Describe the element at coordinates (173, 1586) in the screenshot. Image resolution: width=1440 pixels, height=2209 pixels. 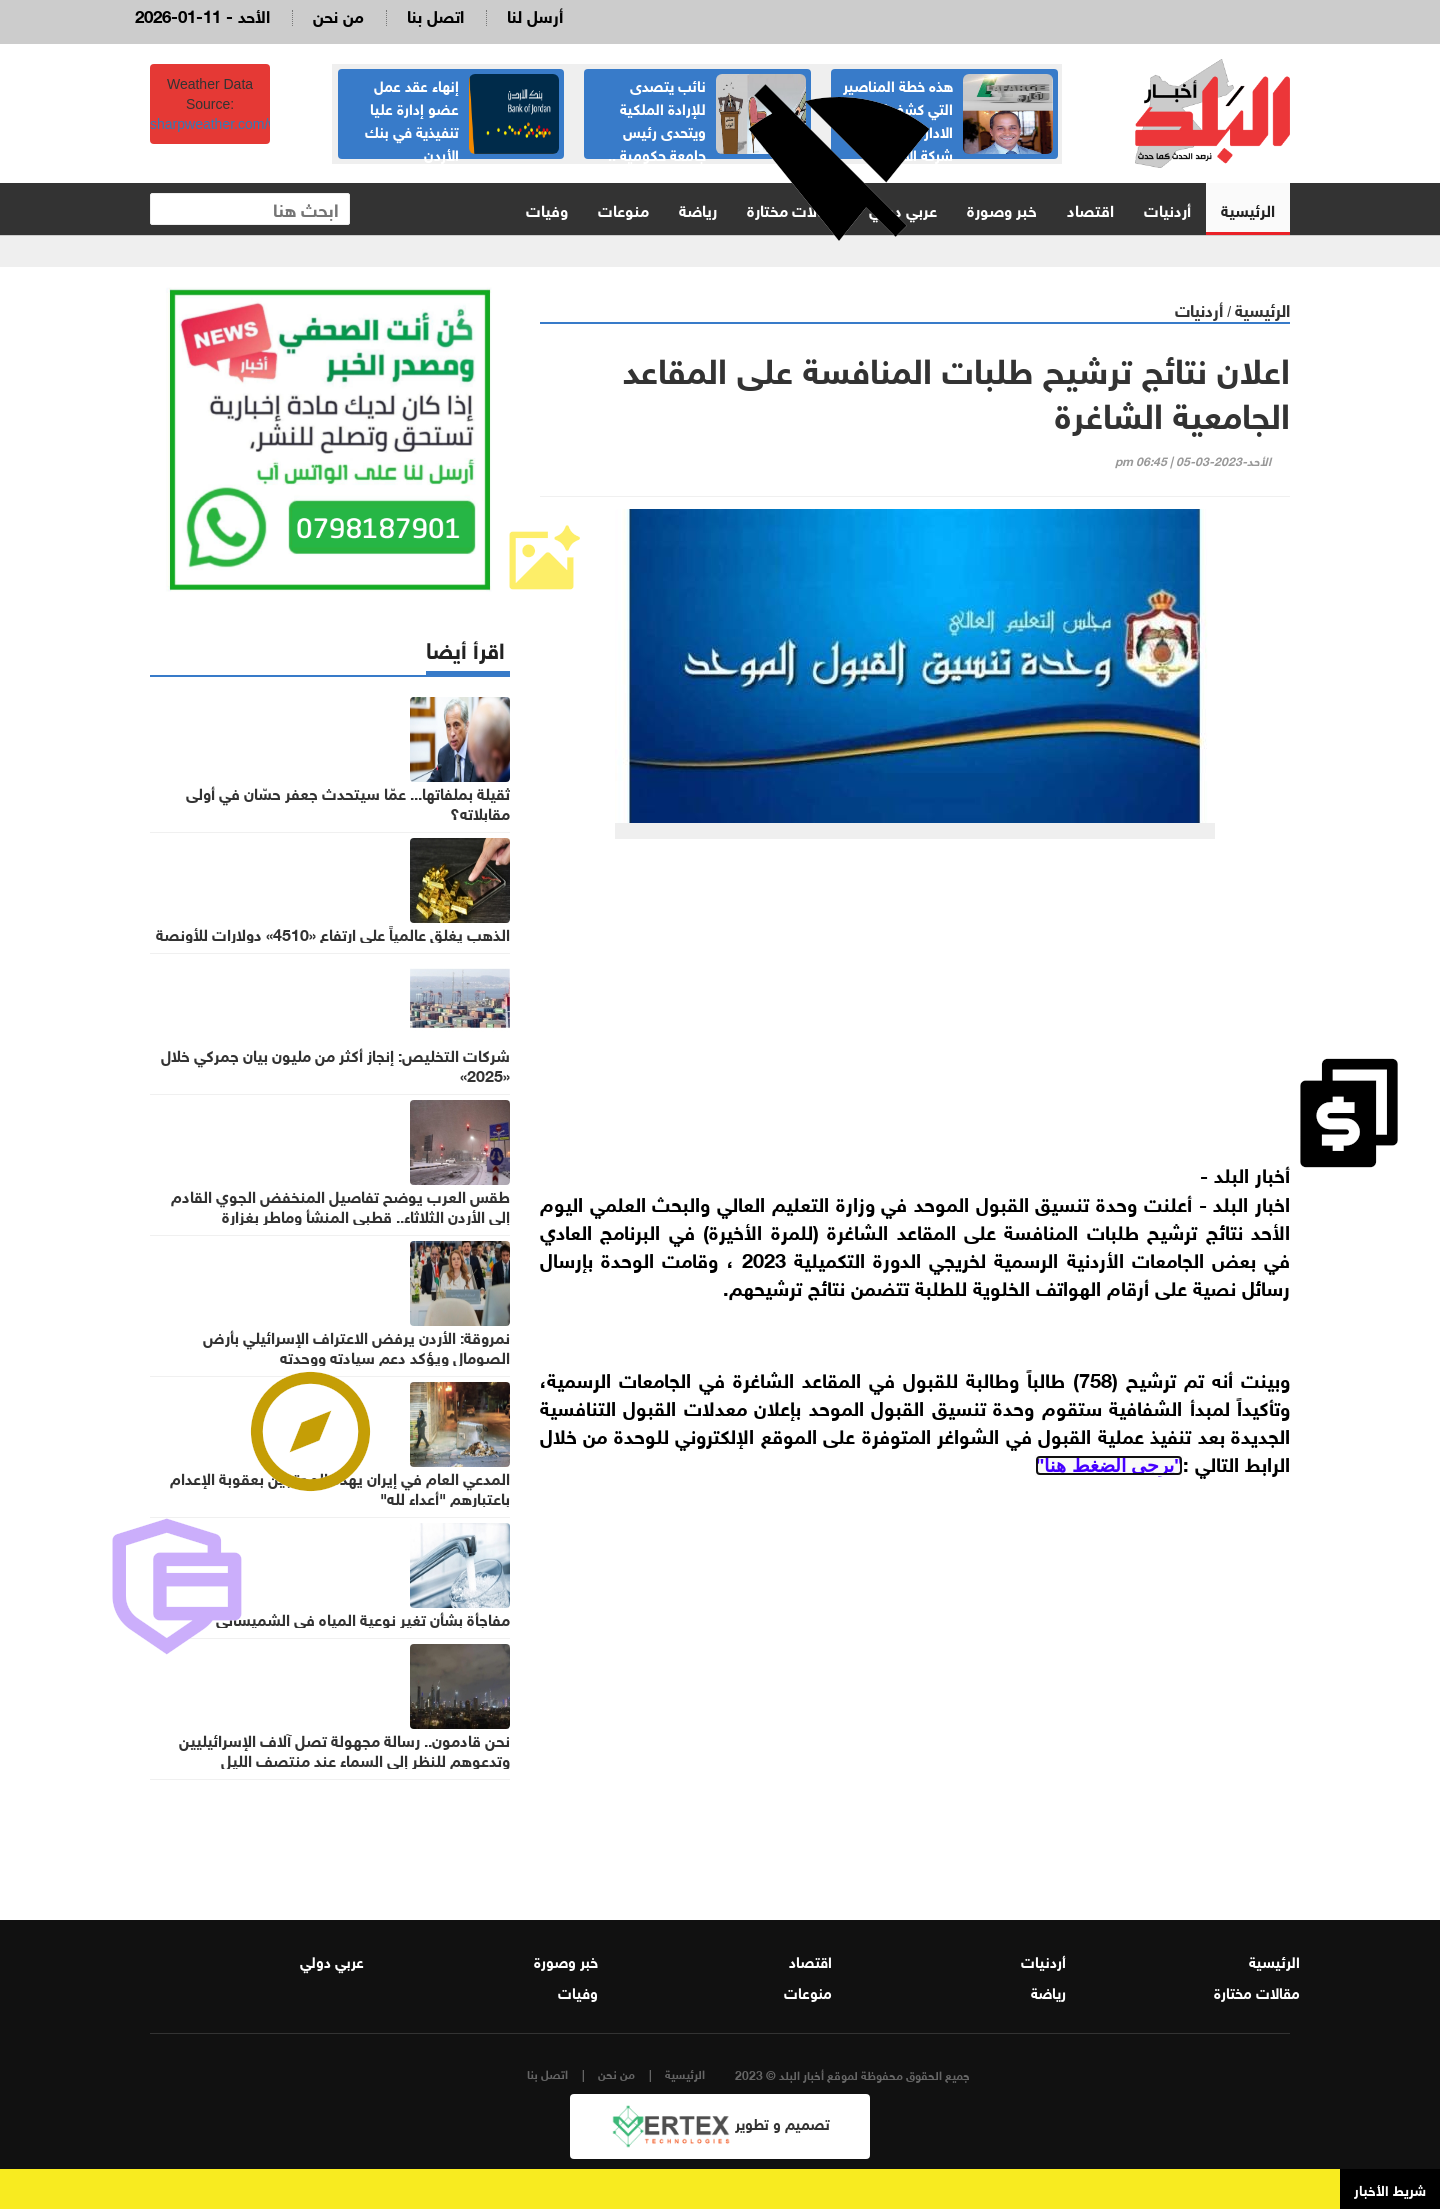
I see `indicates secure payment or transaction protection` at that location.